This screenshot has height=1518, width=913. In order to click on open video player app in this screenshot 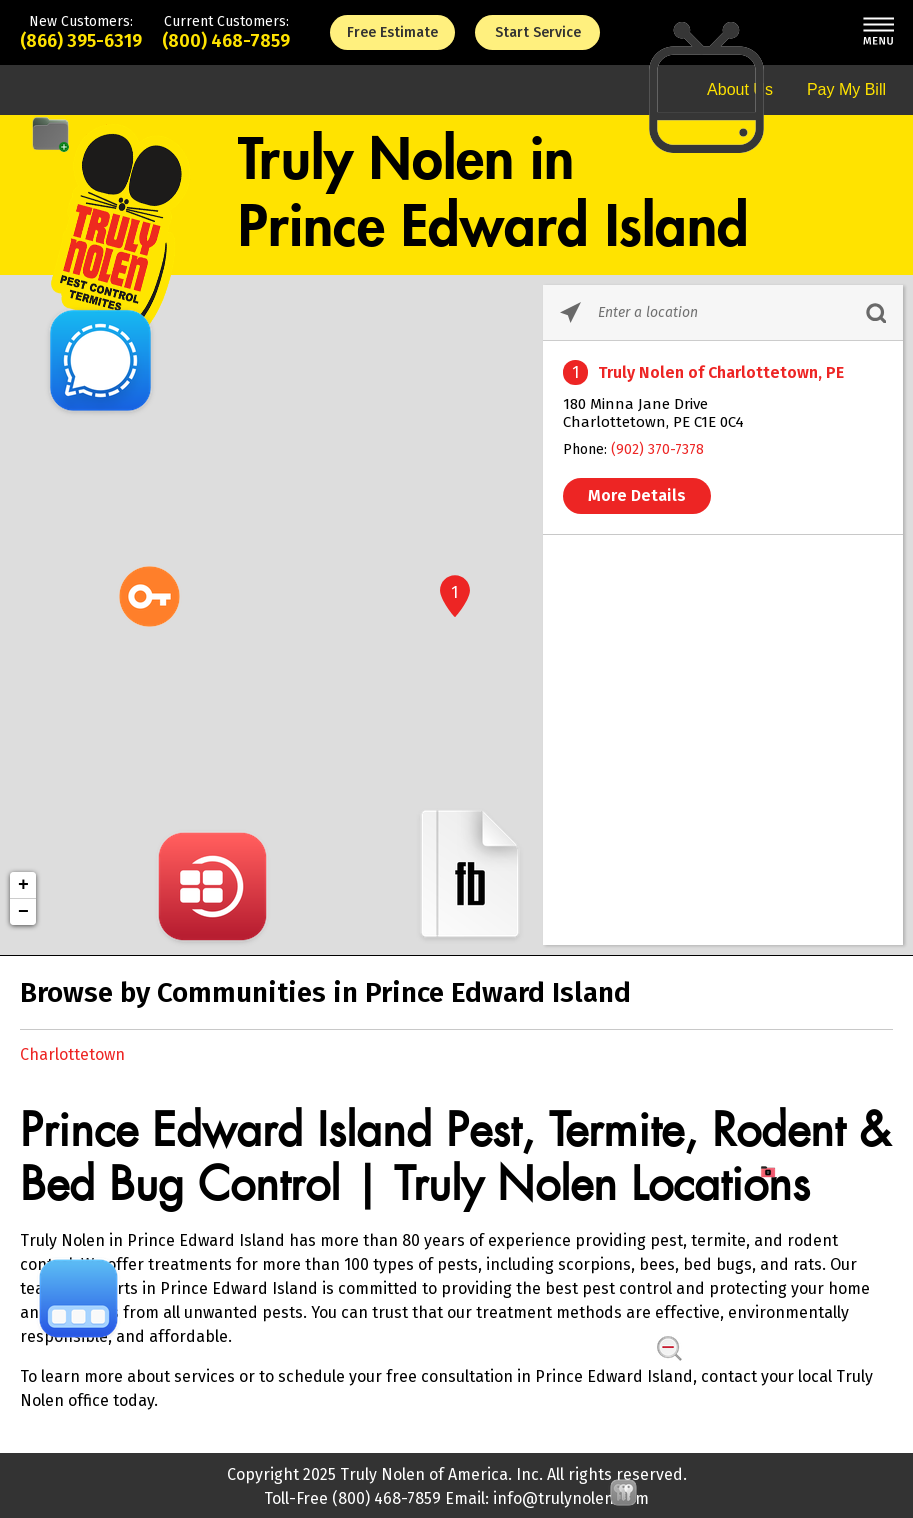, I will do `click(706, 87)`.